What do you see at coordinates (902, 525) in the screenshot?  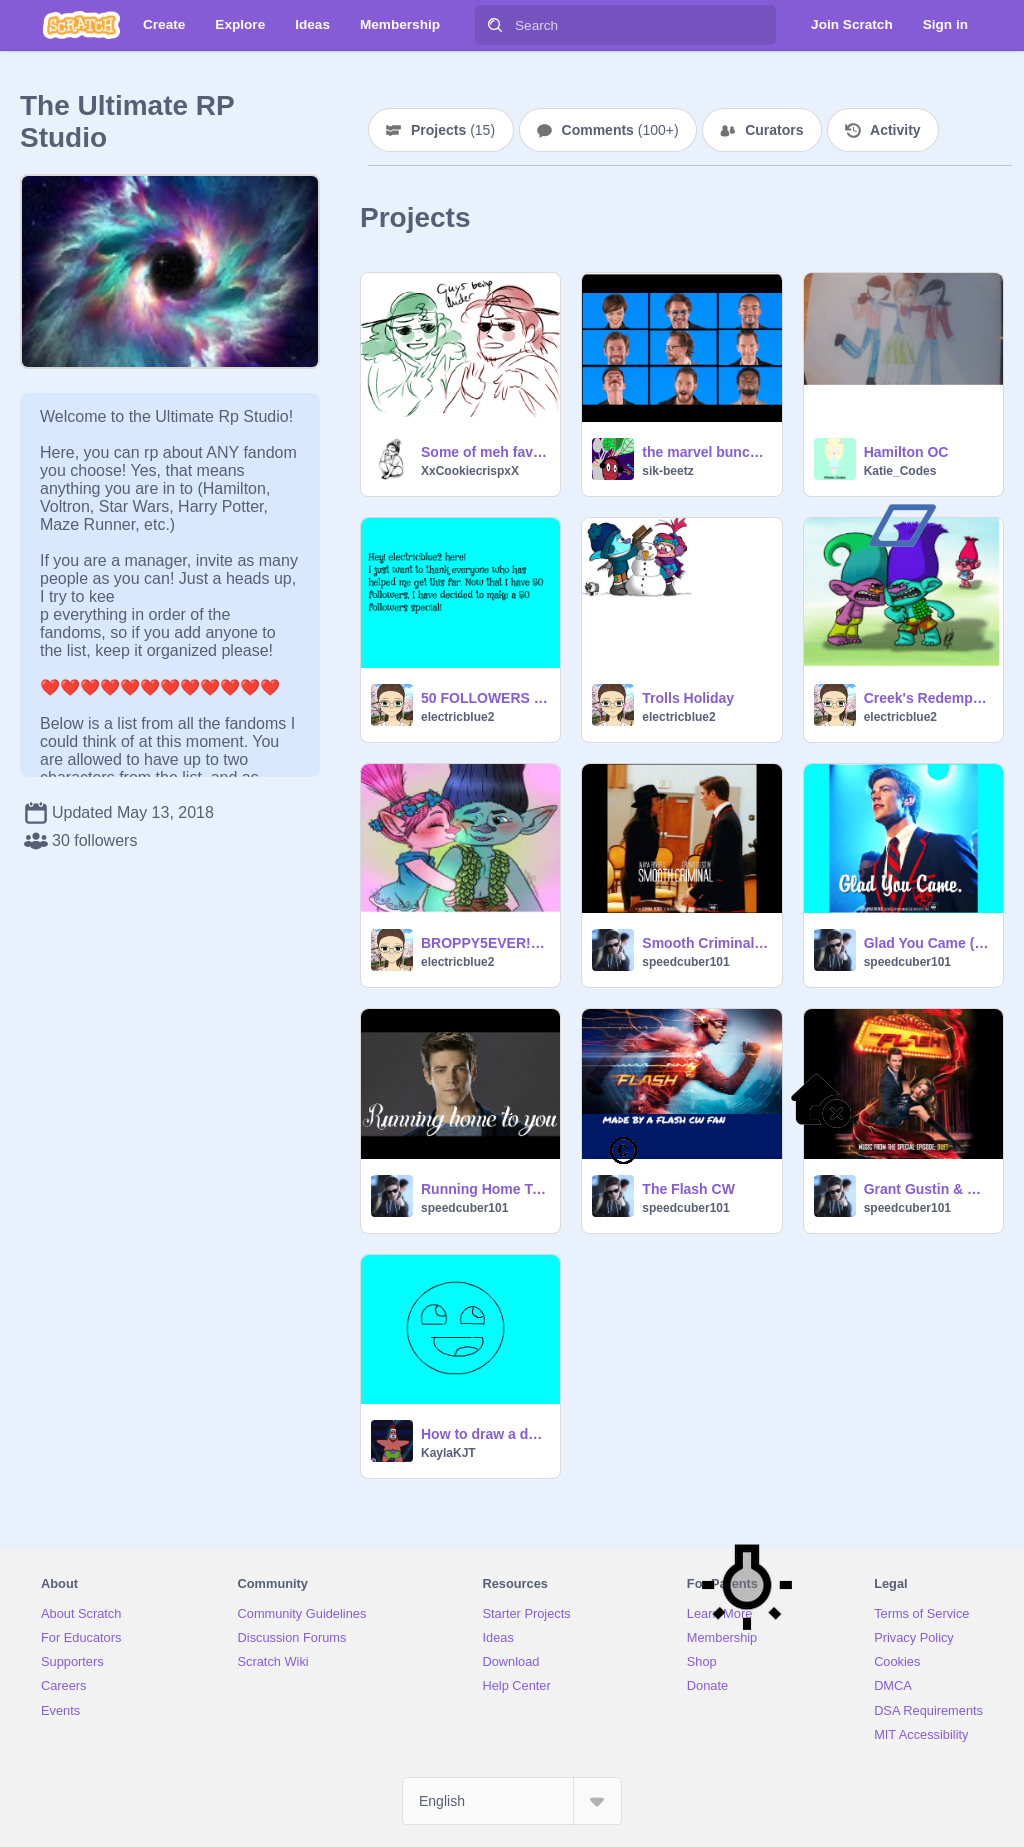 I see `visit bandcamp profile or page` at bounding box center [902, 525].